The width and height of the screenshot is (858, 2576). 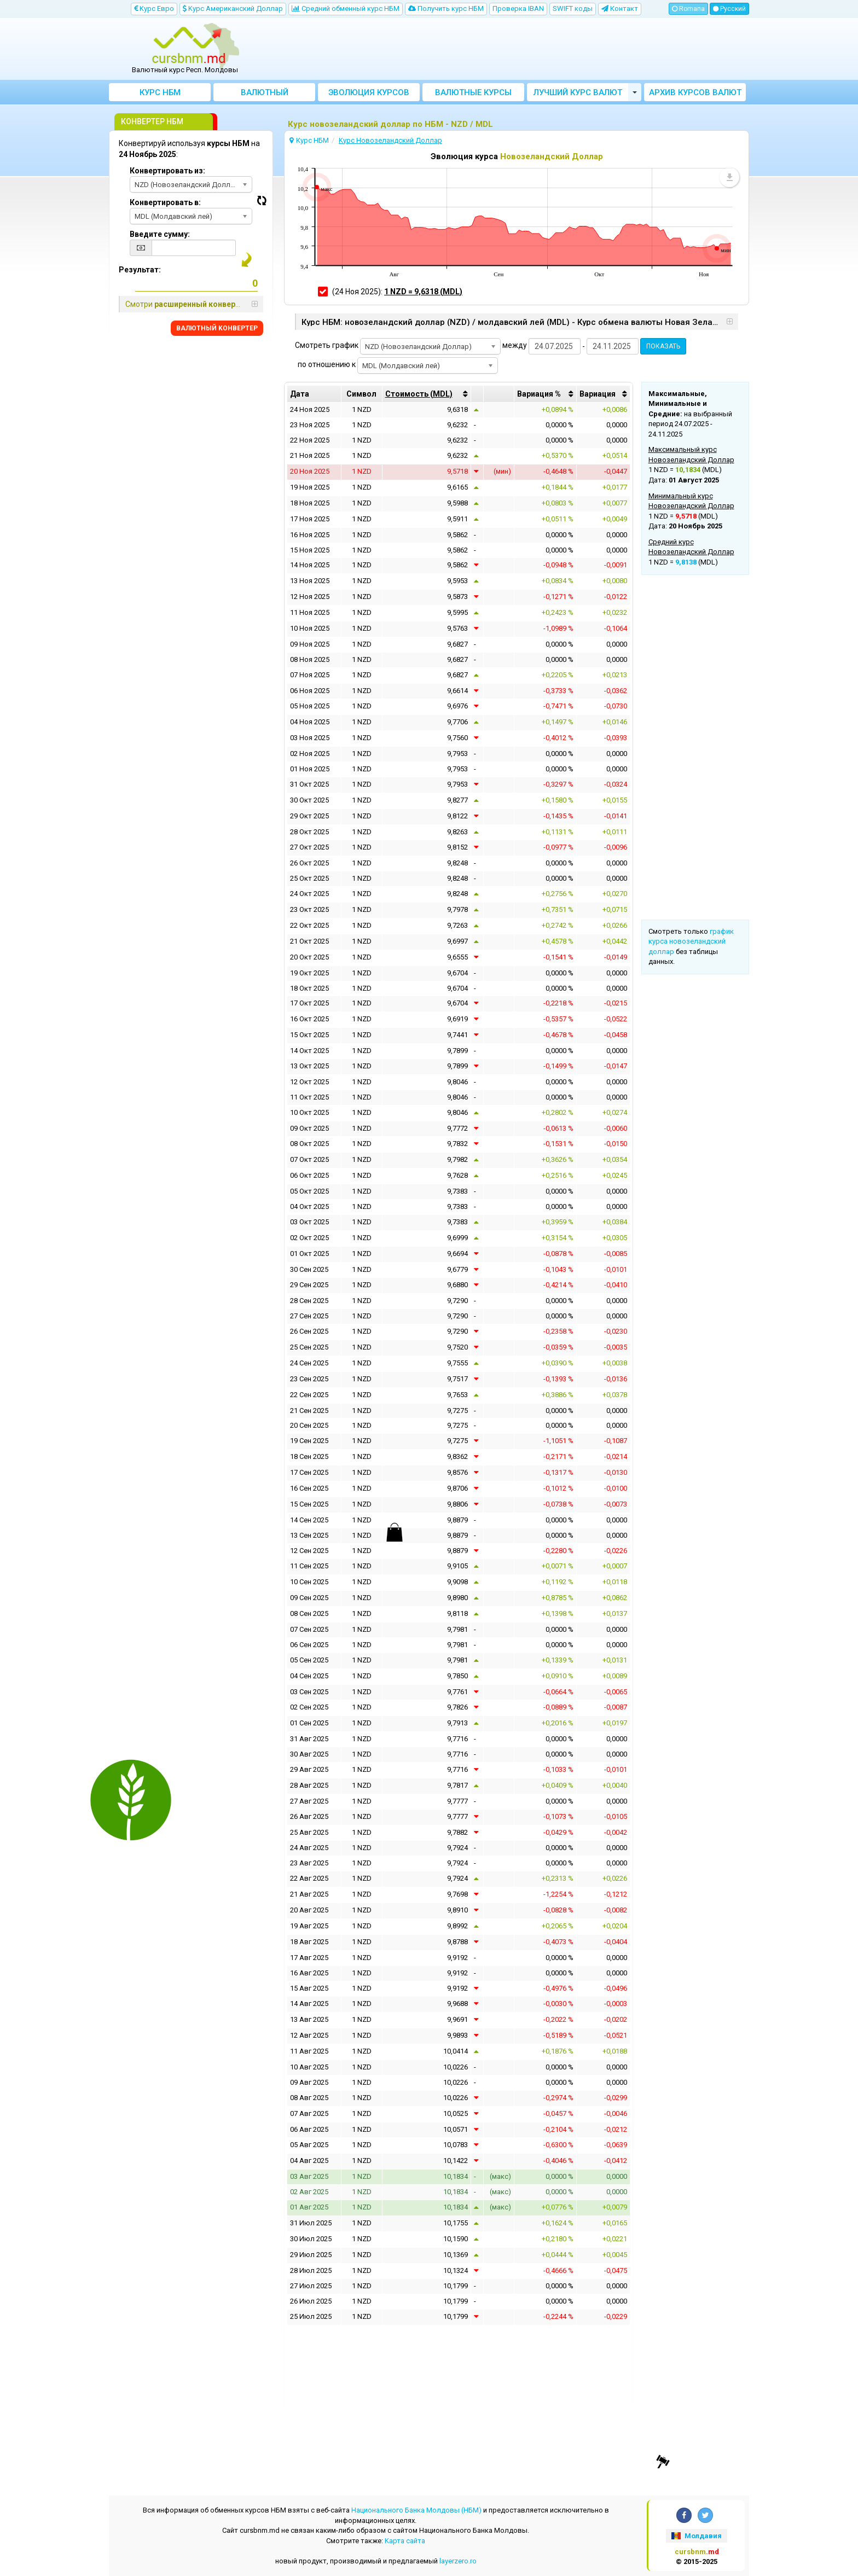 What do you see at coordinates (663, 2461) in the screenshot?
I see `access legal or court-related features` at bounding box center [663, 2461].